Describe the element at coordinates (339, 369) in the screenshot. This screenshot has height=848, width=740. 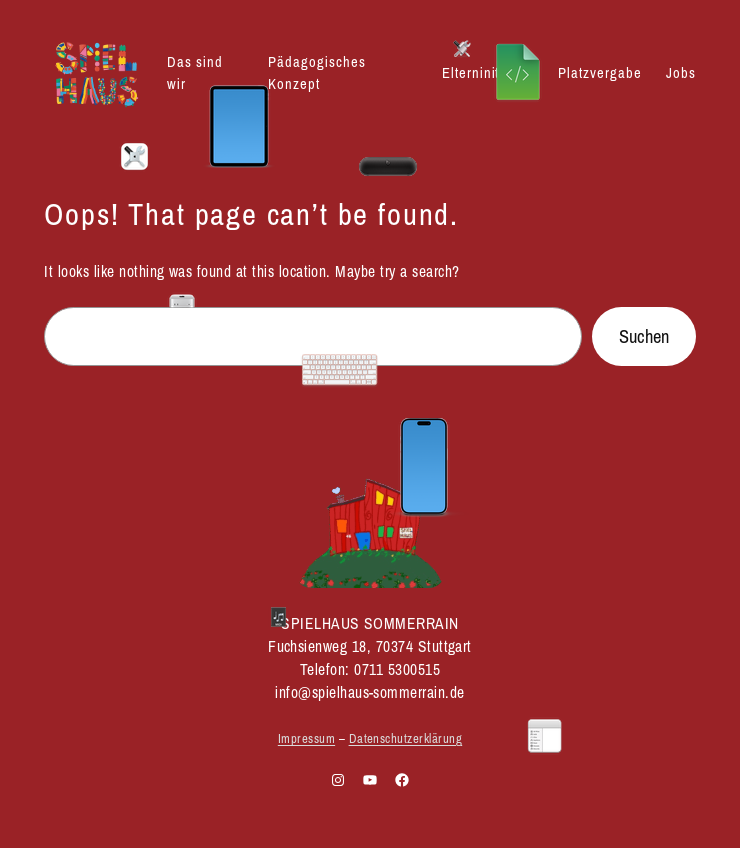
I see `connect to a wireless bluetooth keyboard` at that location.